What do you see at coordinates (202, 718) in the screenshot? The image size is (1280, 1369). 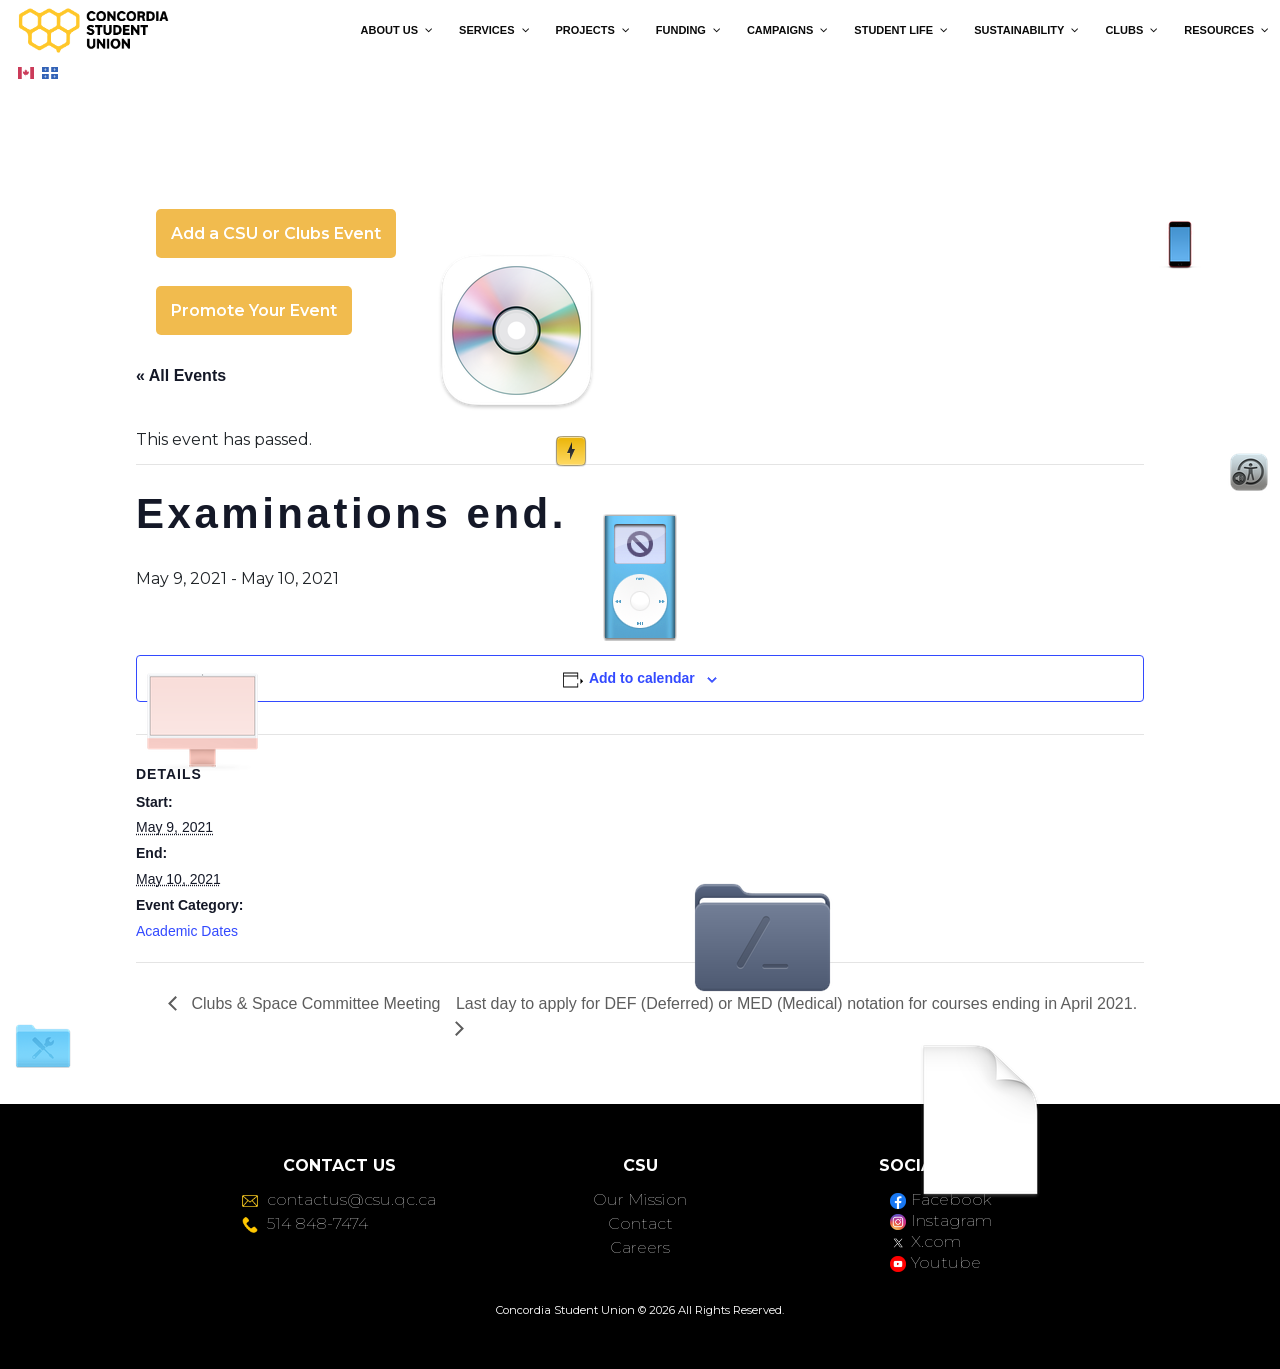 I see `represents a connected iMac device in system preferences` at bounding box center [202, 718].